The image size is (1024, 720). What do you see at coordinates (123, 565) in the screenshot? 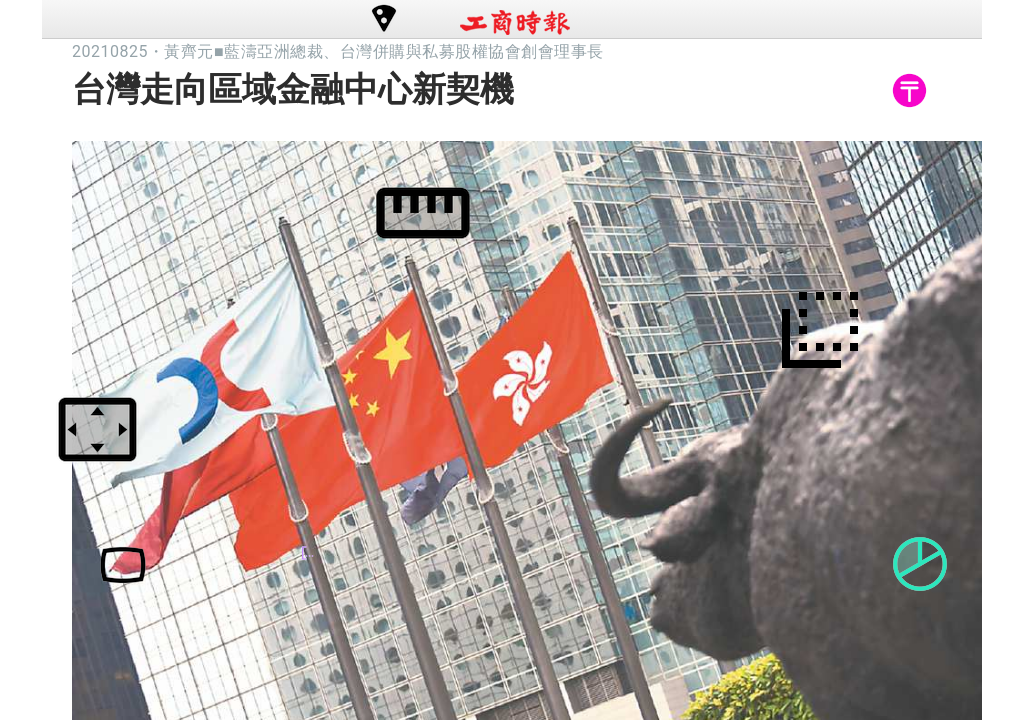
I see `switch to wide-angle or panorama camera mode` at bounding box center [123, 565].